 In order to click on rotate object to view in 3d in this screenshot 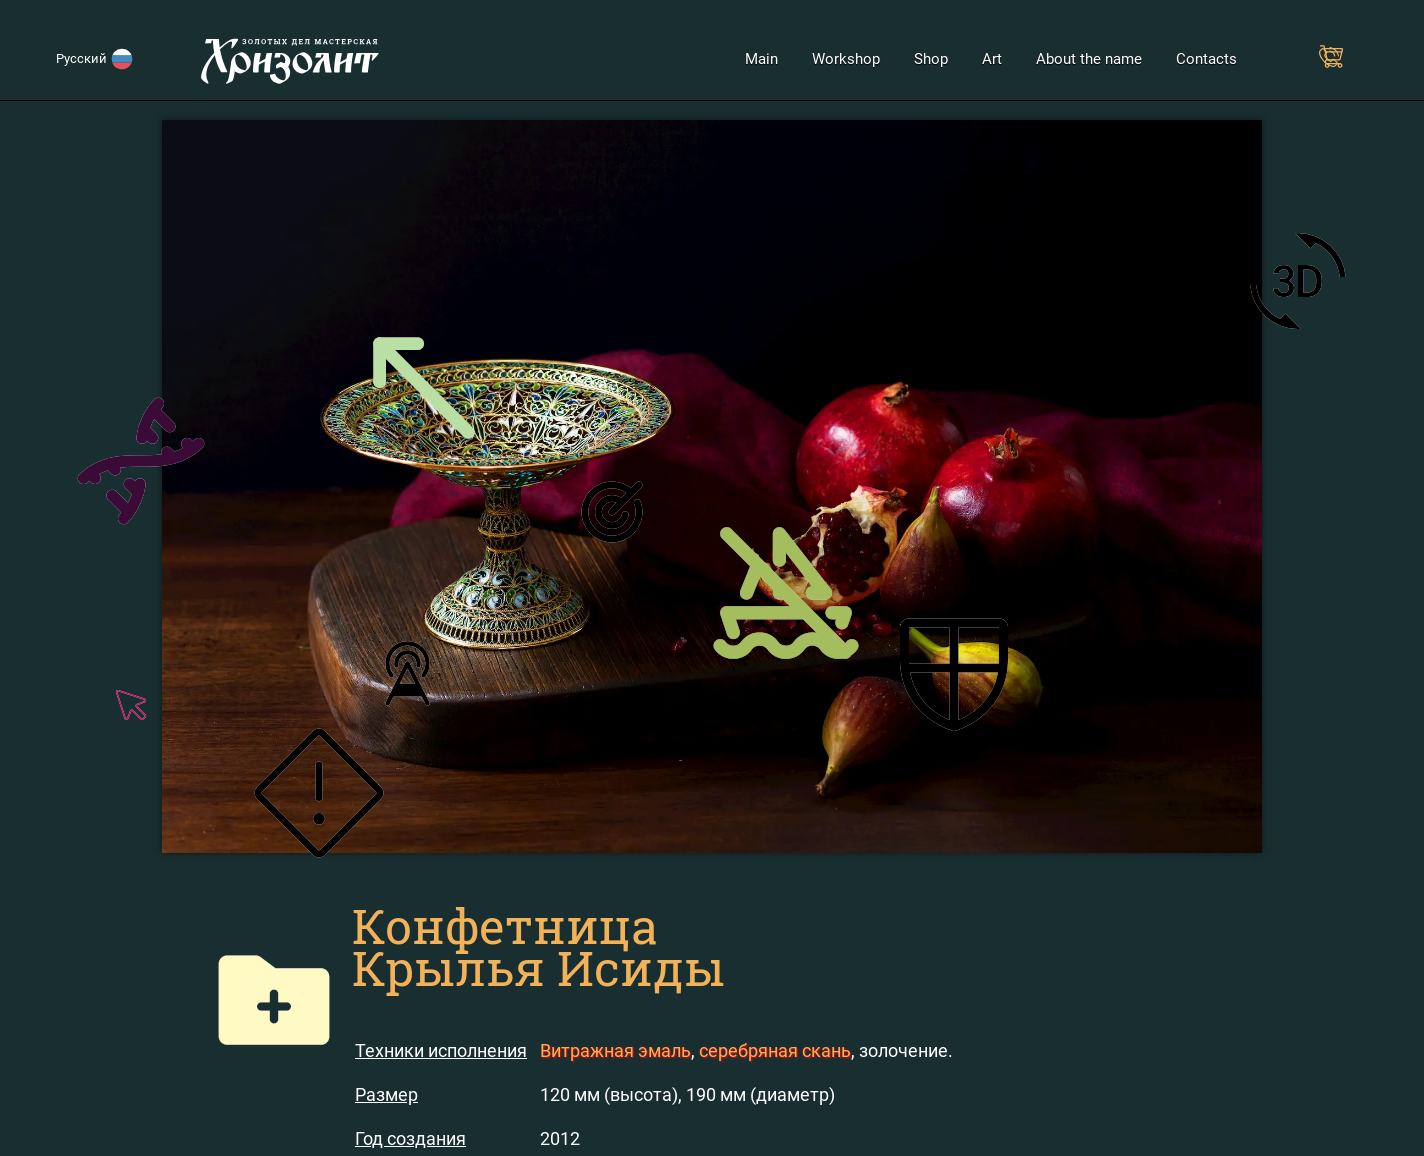, I will do `click(1298, 281)`.